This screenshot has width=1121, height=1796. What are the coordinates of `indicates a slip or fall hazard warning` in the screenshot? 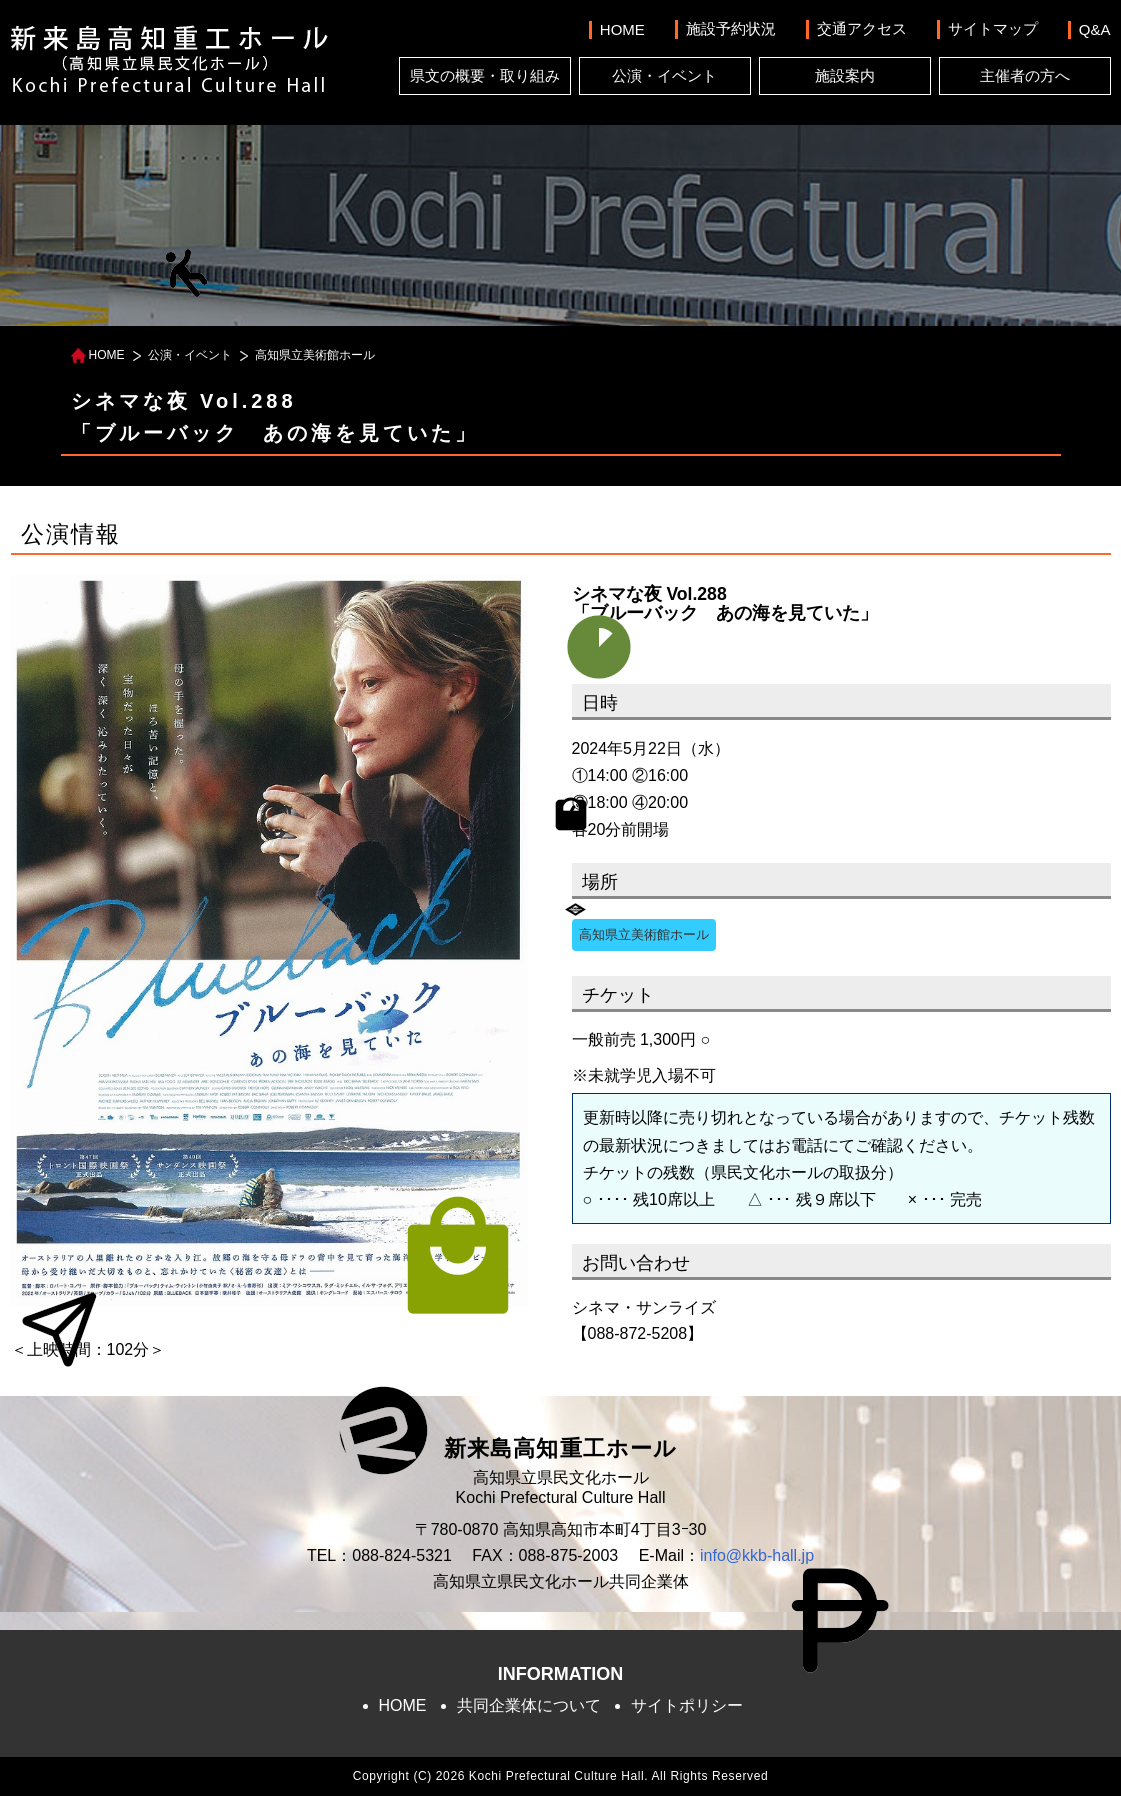 It's located at (185, 273).